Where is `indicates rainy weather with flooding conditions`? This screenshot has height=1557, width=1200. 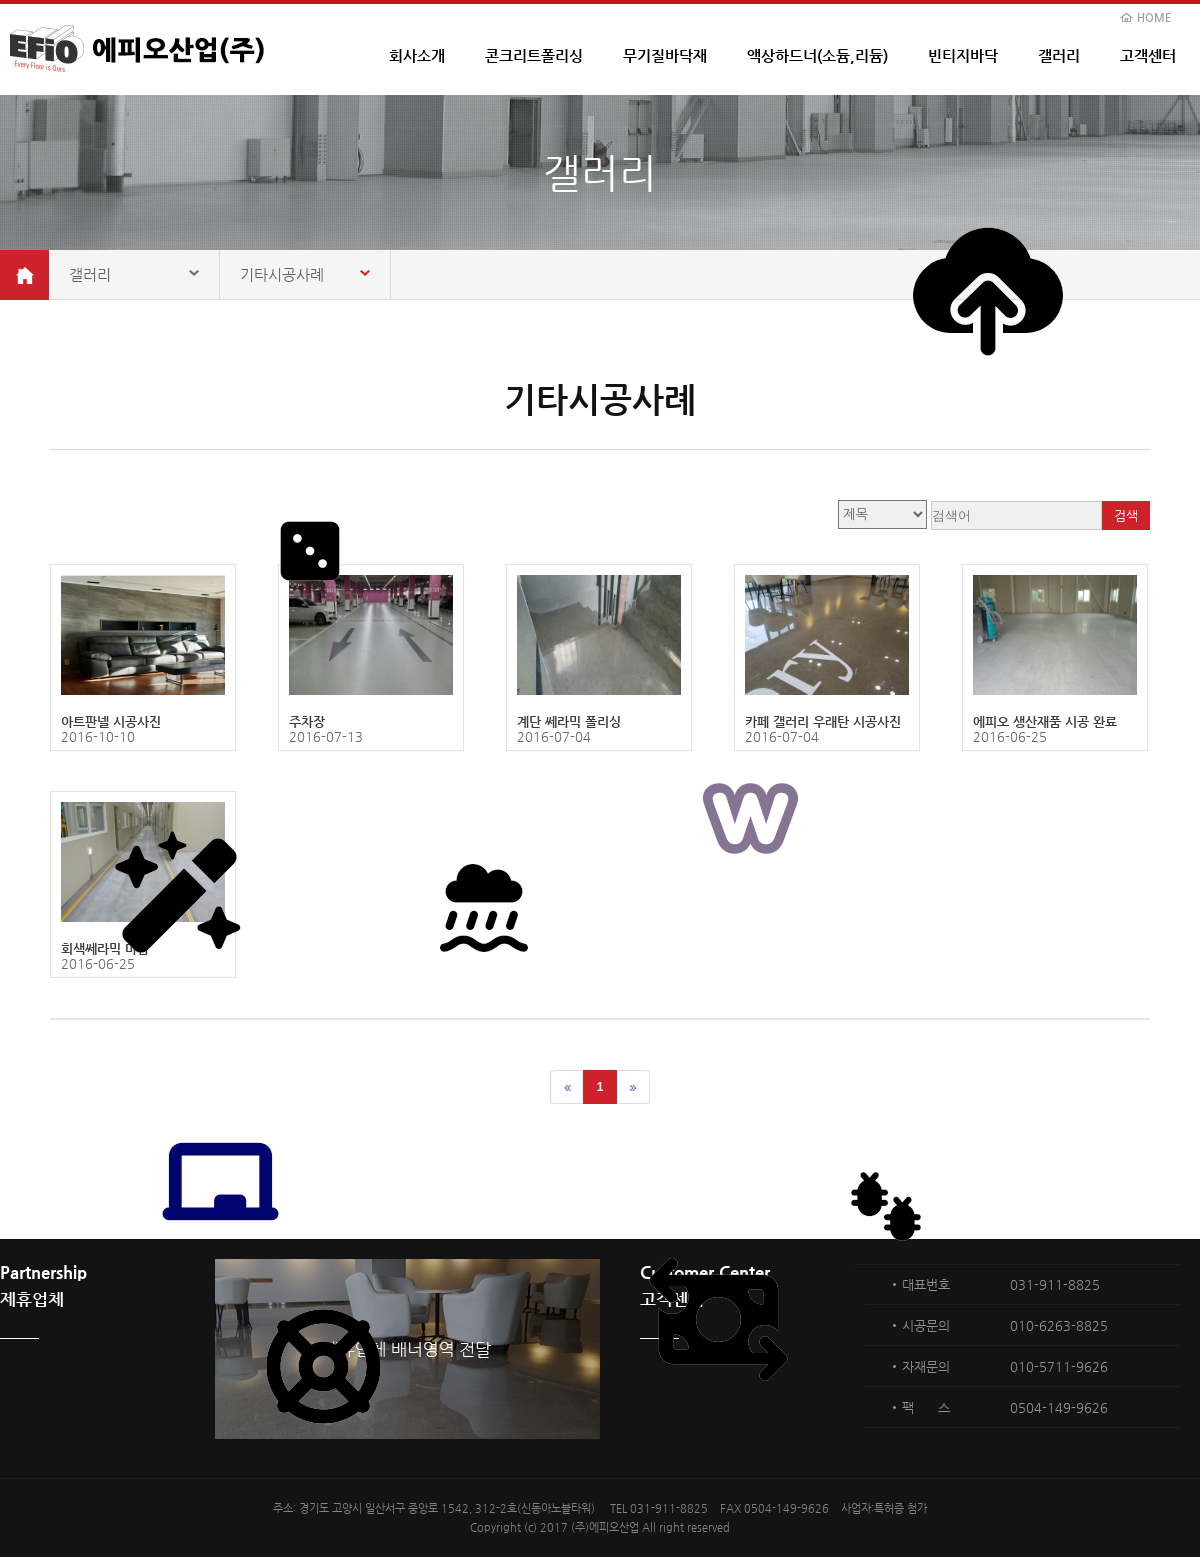
indicates rainy weather with flooding conditions is located at coordinates (484, 908).